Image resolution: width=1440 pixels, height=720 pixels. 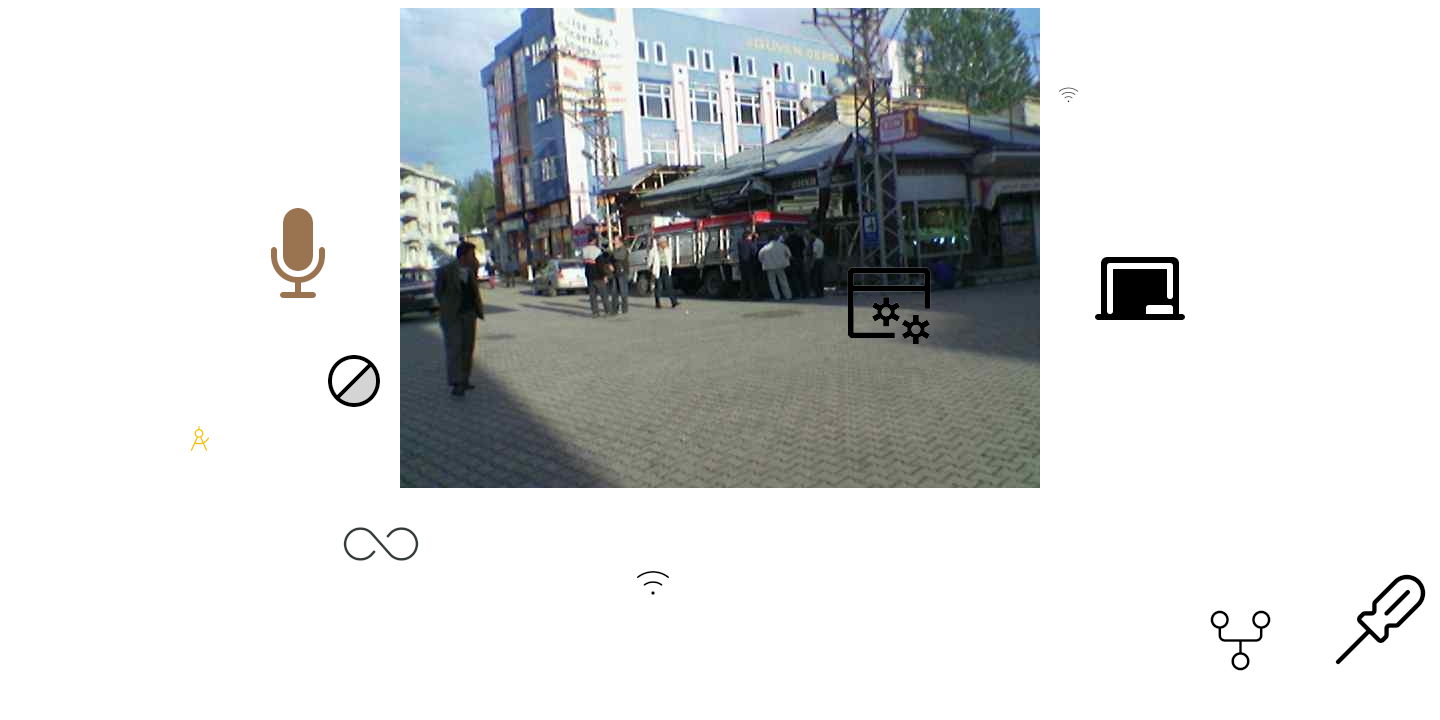 What do you see at coordinates (381, 544) in the screenshot?
I see `indicates unlimited or infinite content` at bounding box center [381, 544].